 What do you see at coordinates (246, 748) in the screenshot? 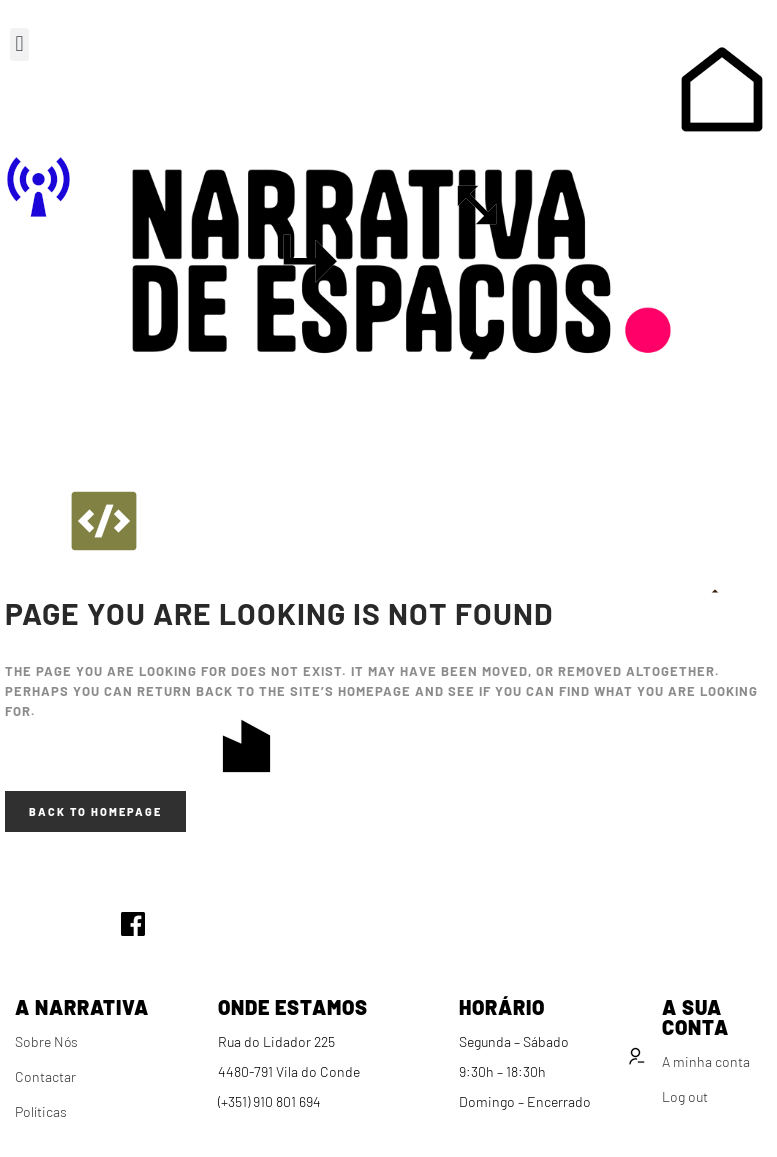
I see `view building or property details` at bounding box center [246, 748].